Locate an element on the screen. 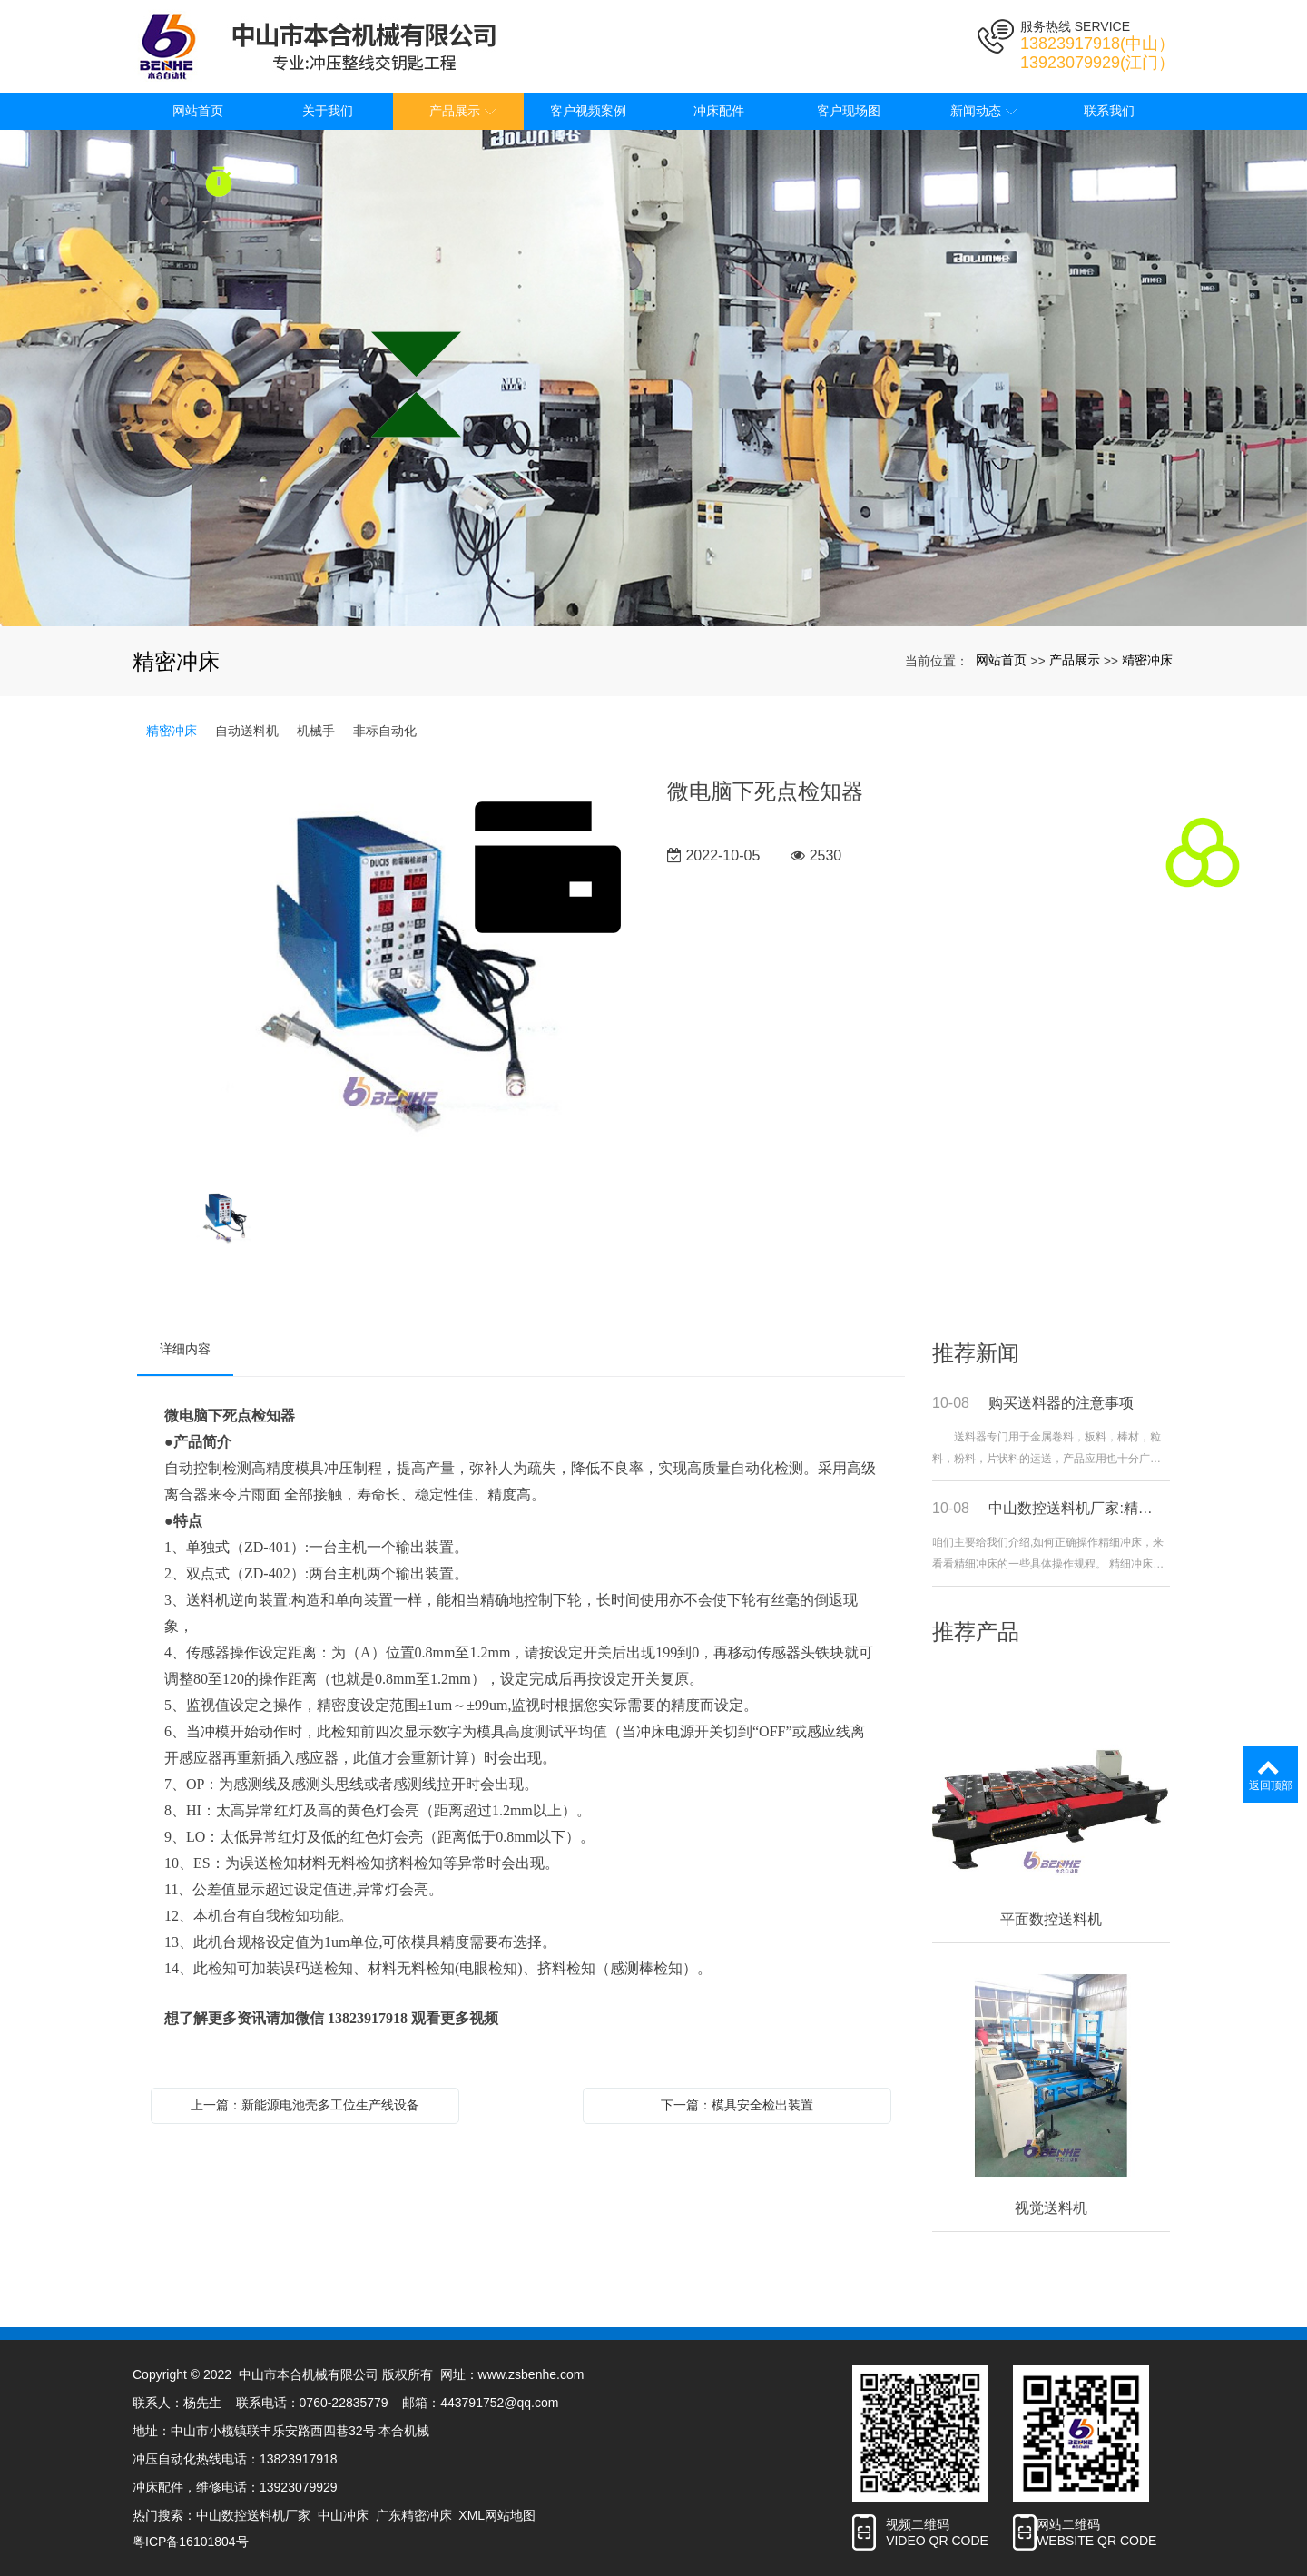  adjust color filter settings is located at coordinates (1203, 857).